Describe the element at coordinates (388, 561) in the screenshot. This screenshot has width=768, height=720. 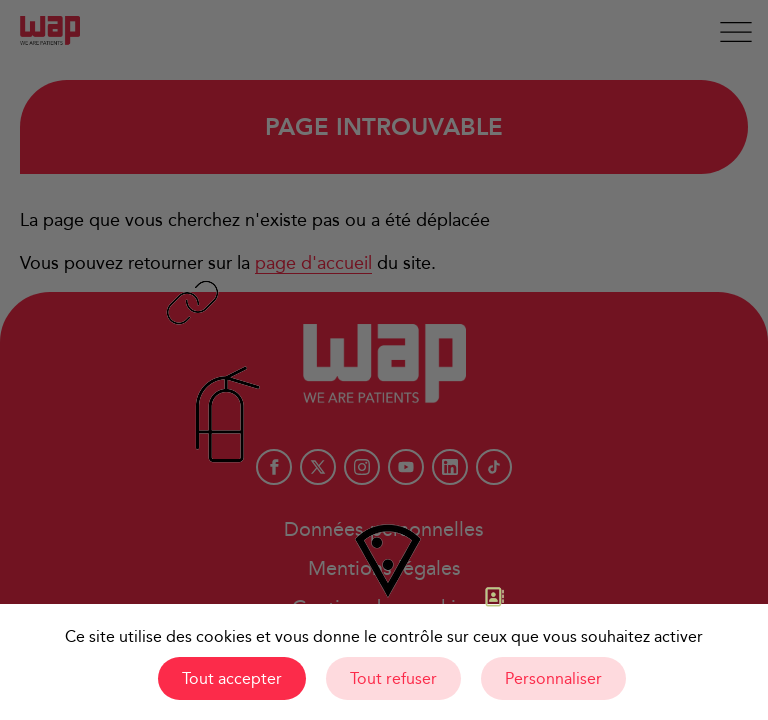
I see `find nearby pizza restaurants` at that location.